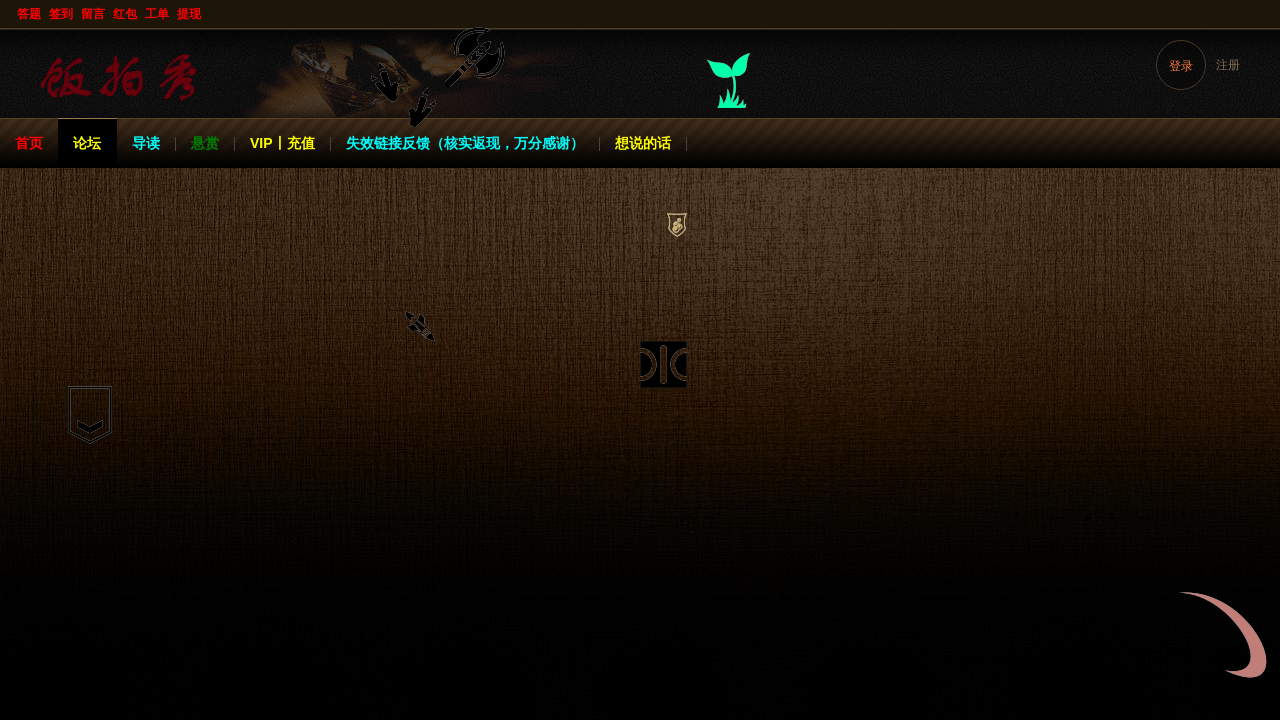  What do you see at coordinates (420, 326) in the screenshot?
I see `launch or deploy an application` at bounding box center [420, 326].